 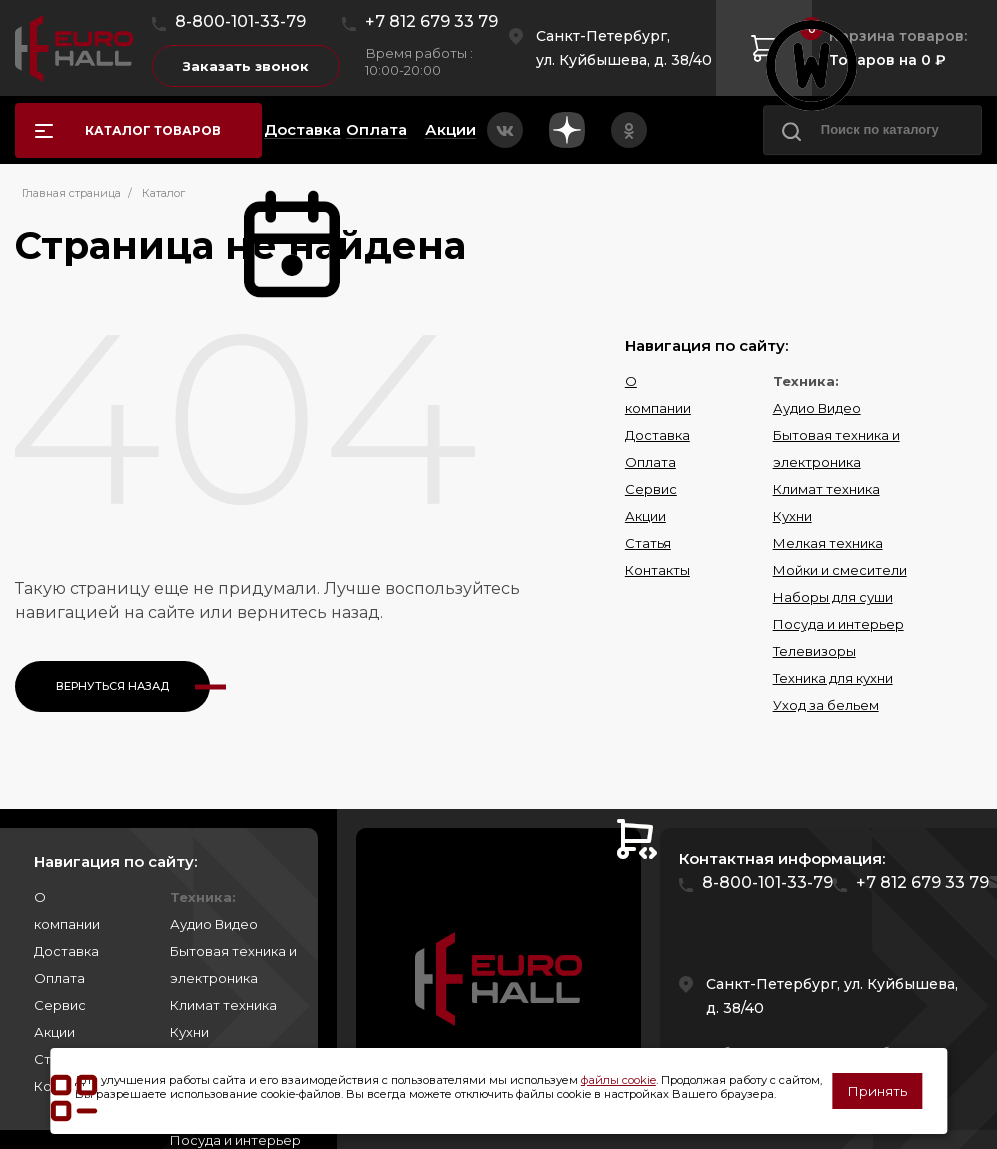 What do you see at coordinates (74, 1098) in the screenshot?
I see `remove an item from grid view` at bounding box center [74, 1098].